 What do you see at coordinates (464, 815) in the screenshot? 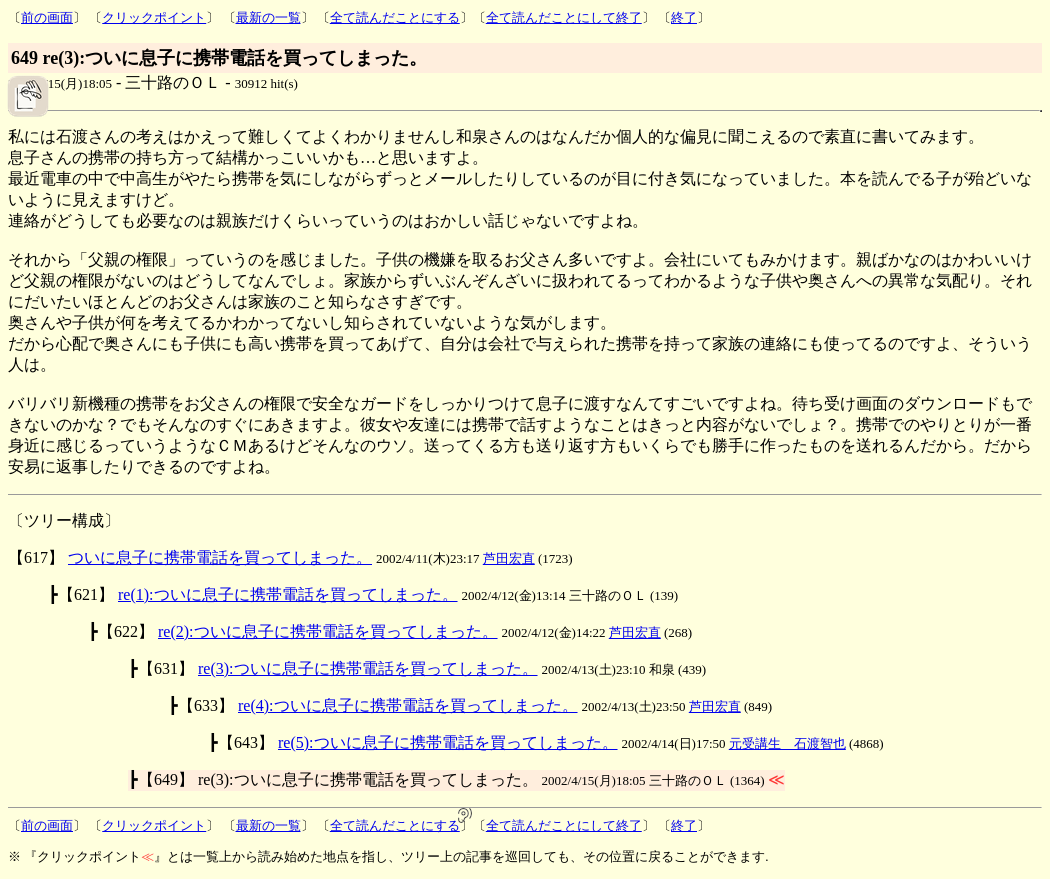
I see `access hearing accessibility settings` at bounding box center [464, 815].